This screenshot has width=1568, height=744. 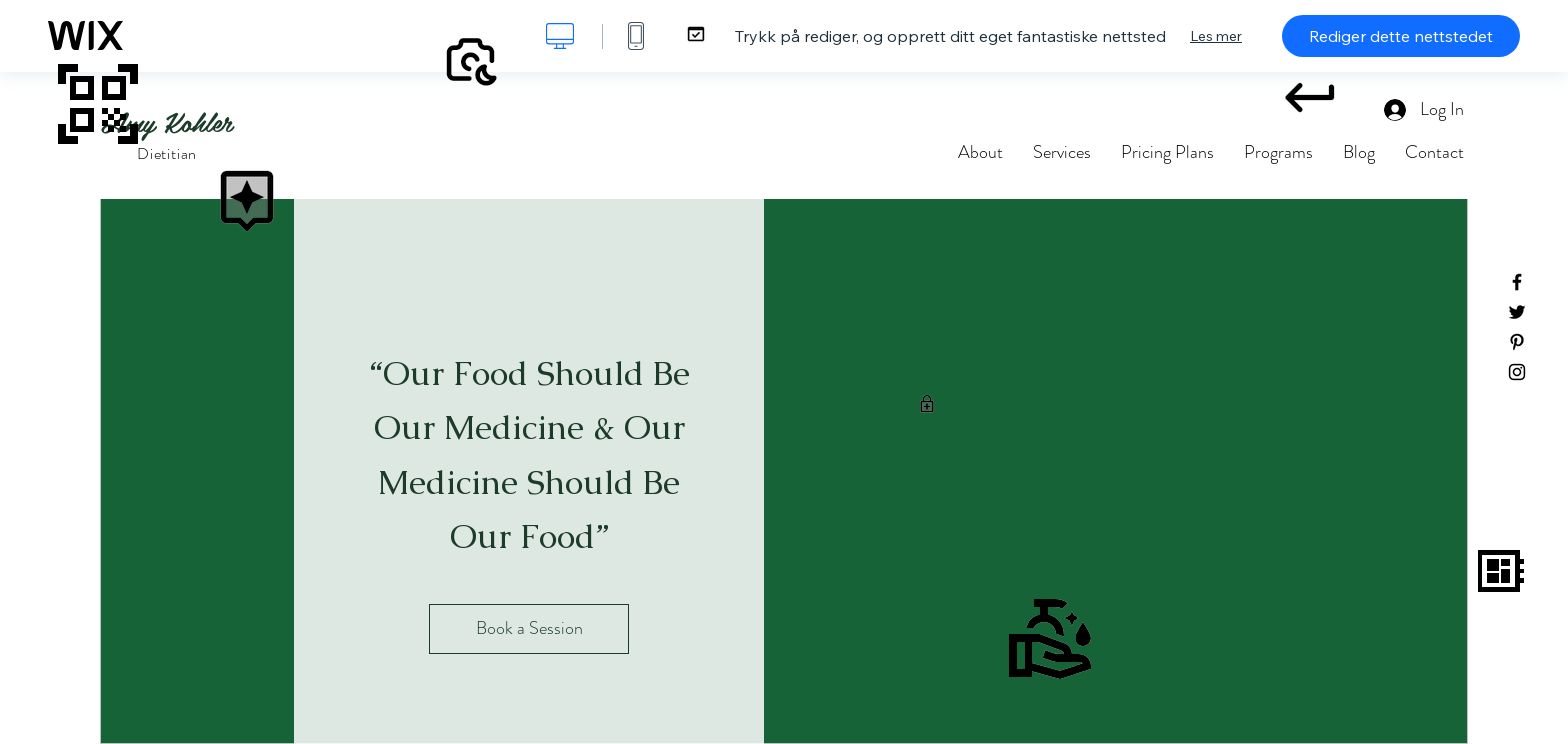 What do you see at coordinates (98, 104) in the screenshot?
I see `scan a QR code` at bounding box center [98, 104].